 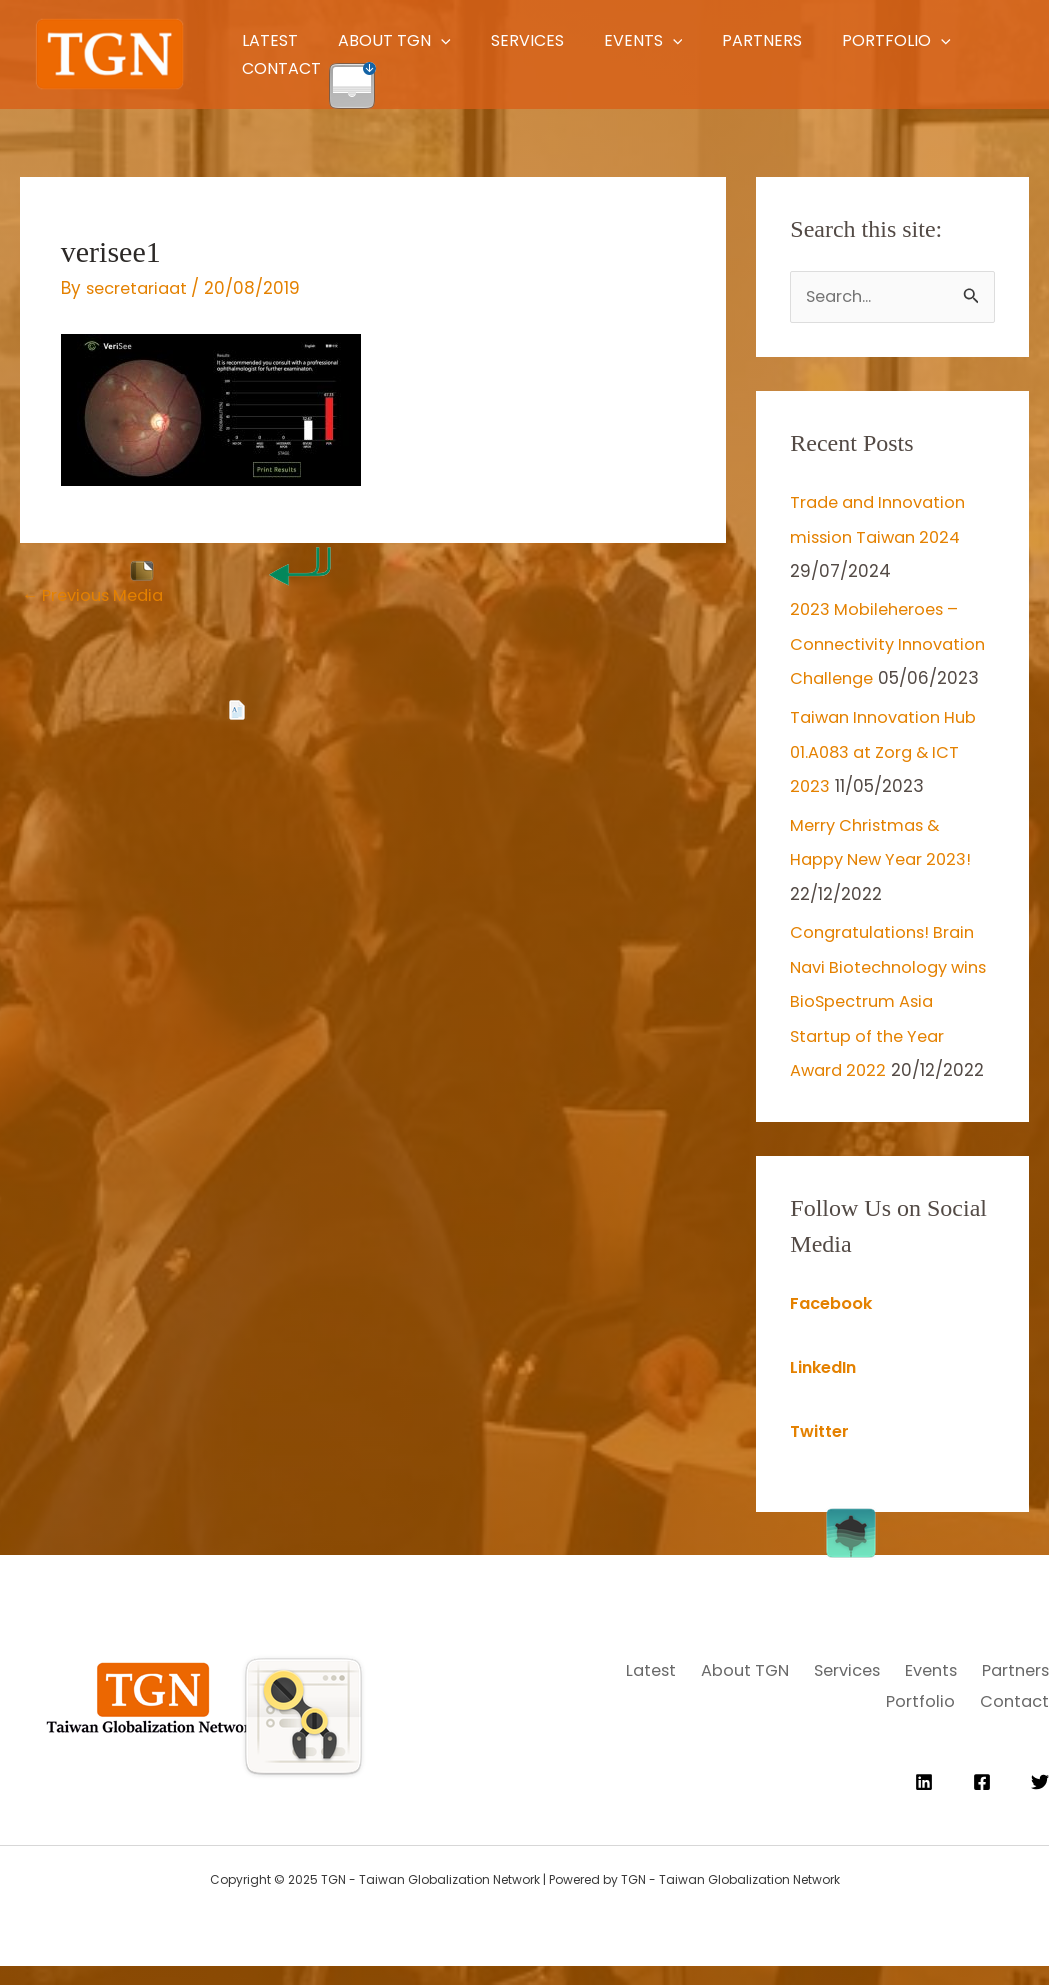 I want to click on open your email inbox, so click(x=352, y=86).